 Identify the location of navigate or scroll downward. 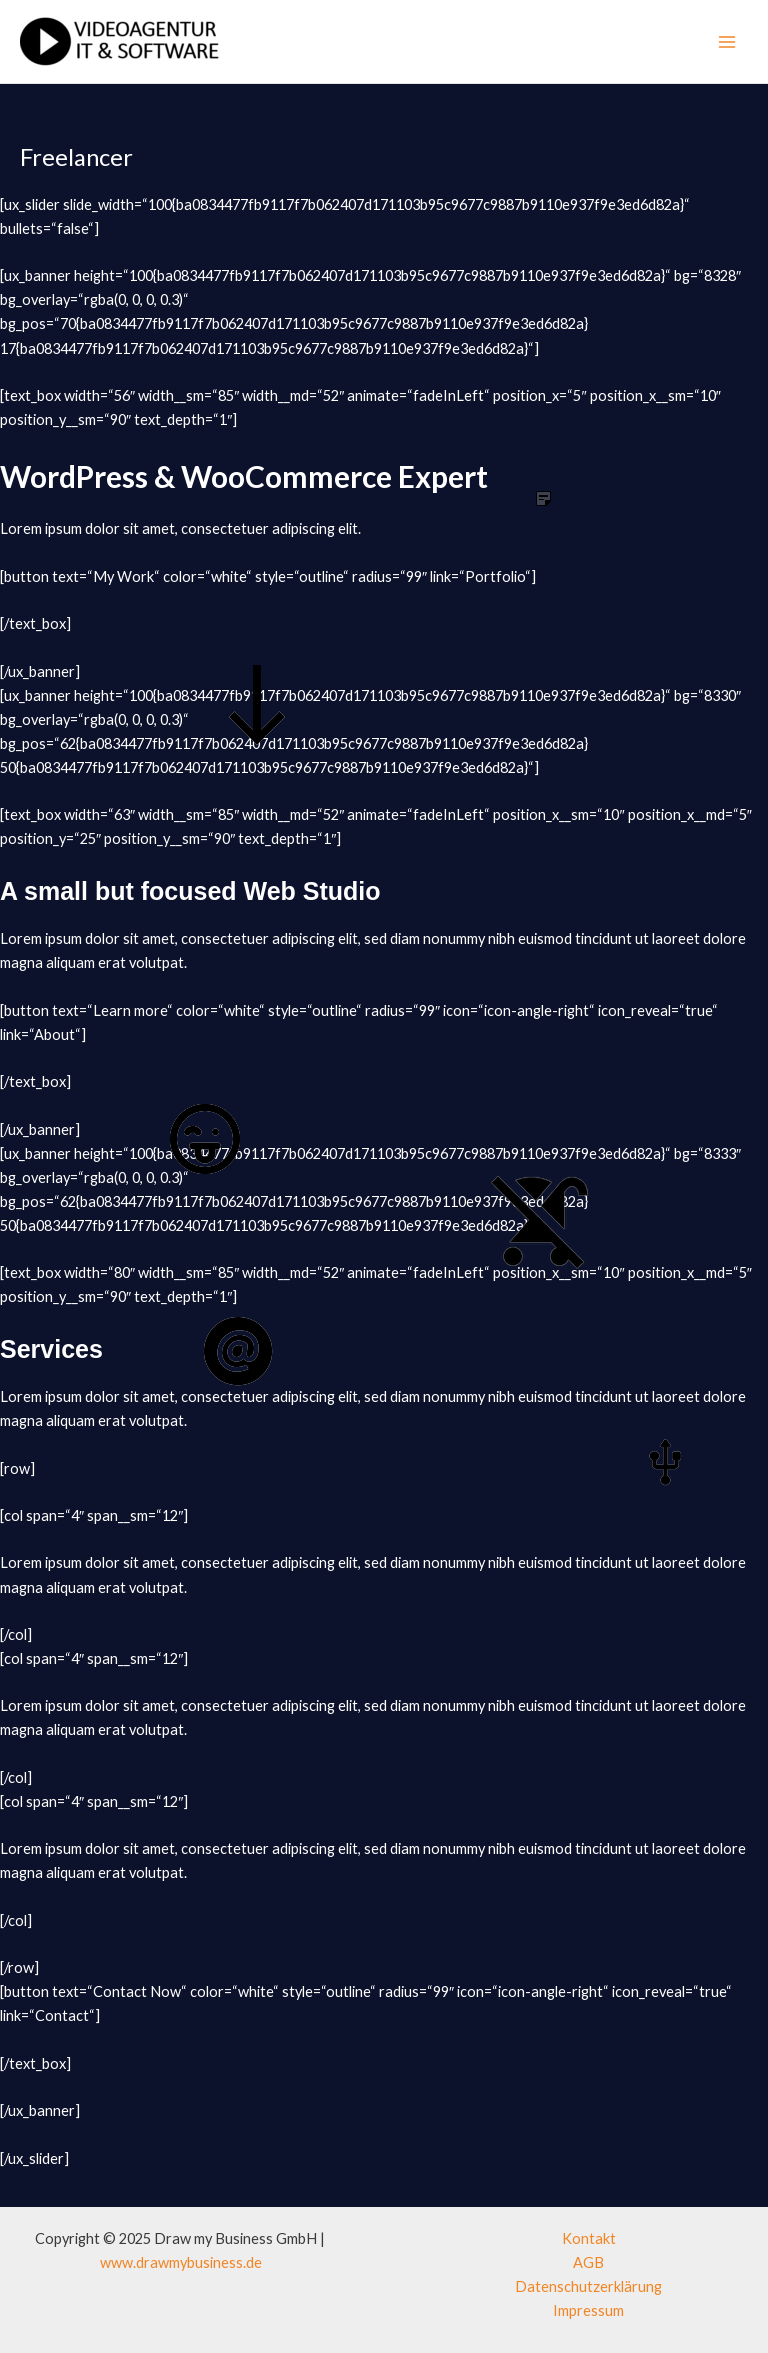
(257, 705).